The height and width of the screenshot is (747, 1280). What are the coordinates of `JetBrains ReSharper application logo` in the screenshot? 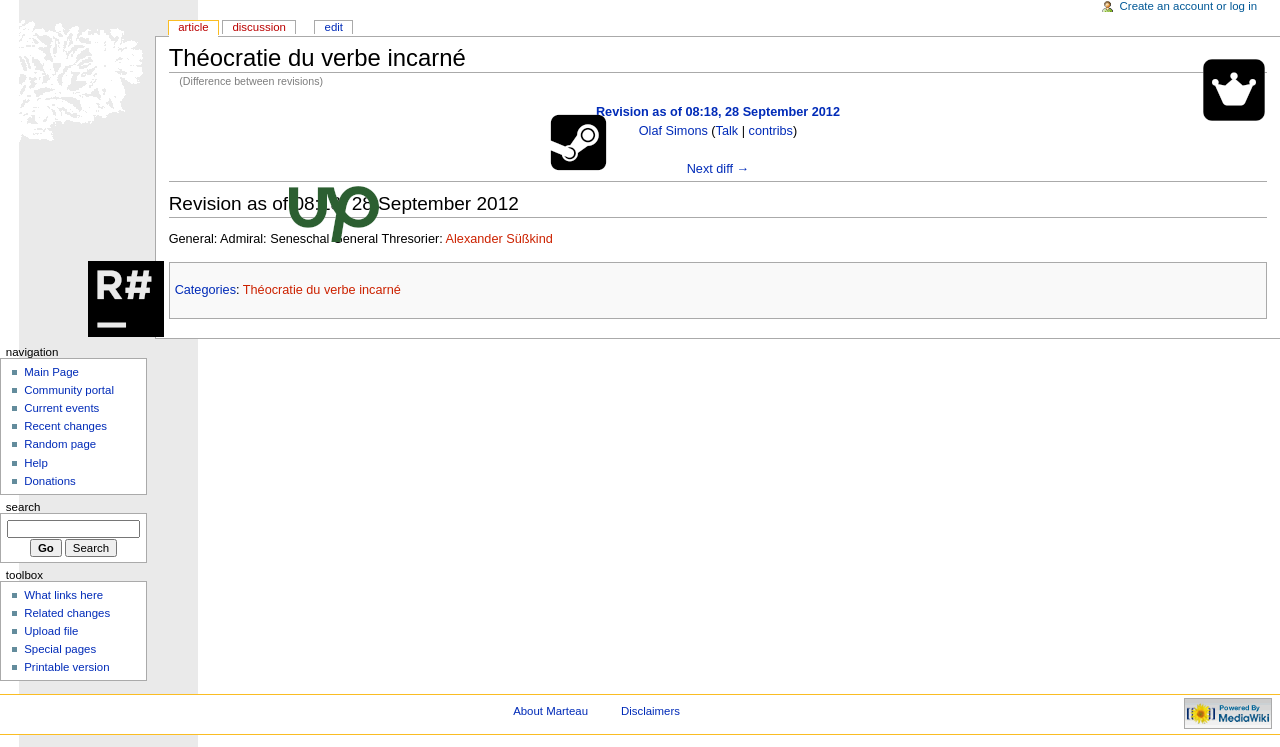 It's located at (126, 299).